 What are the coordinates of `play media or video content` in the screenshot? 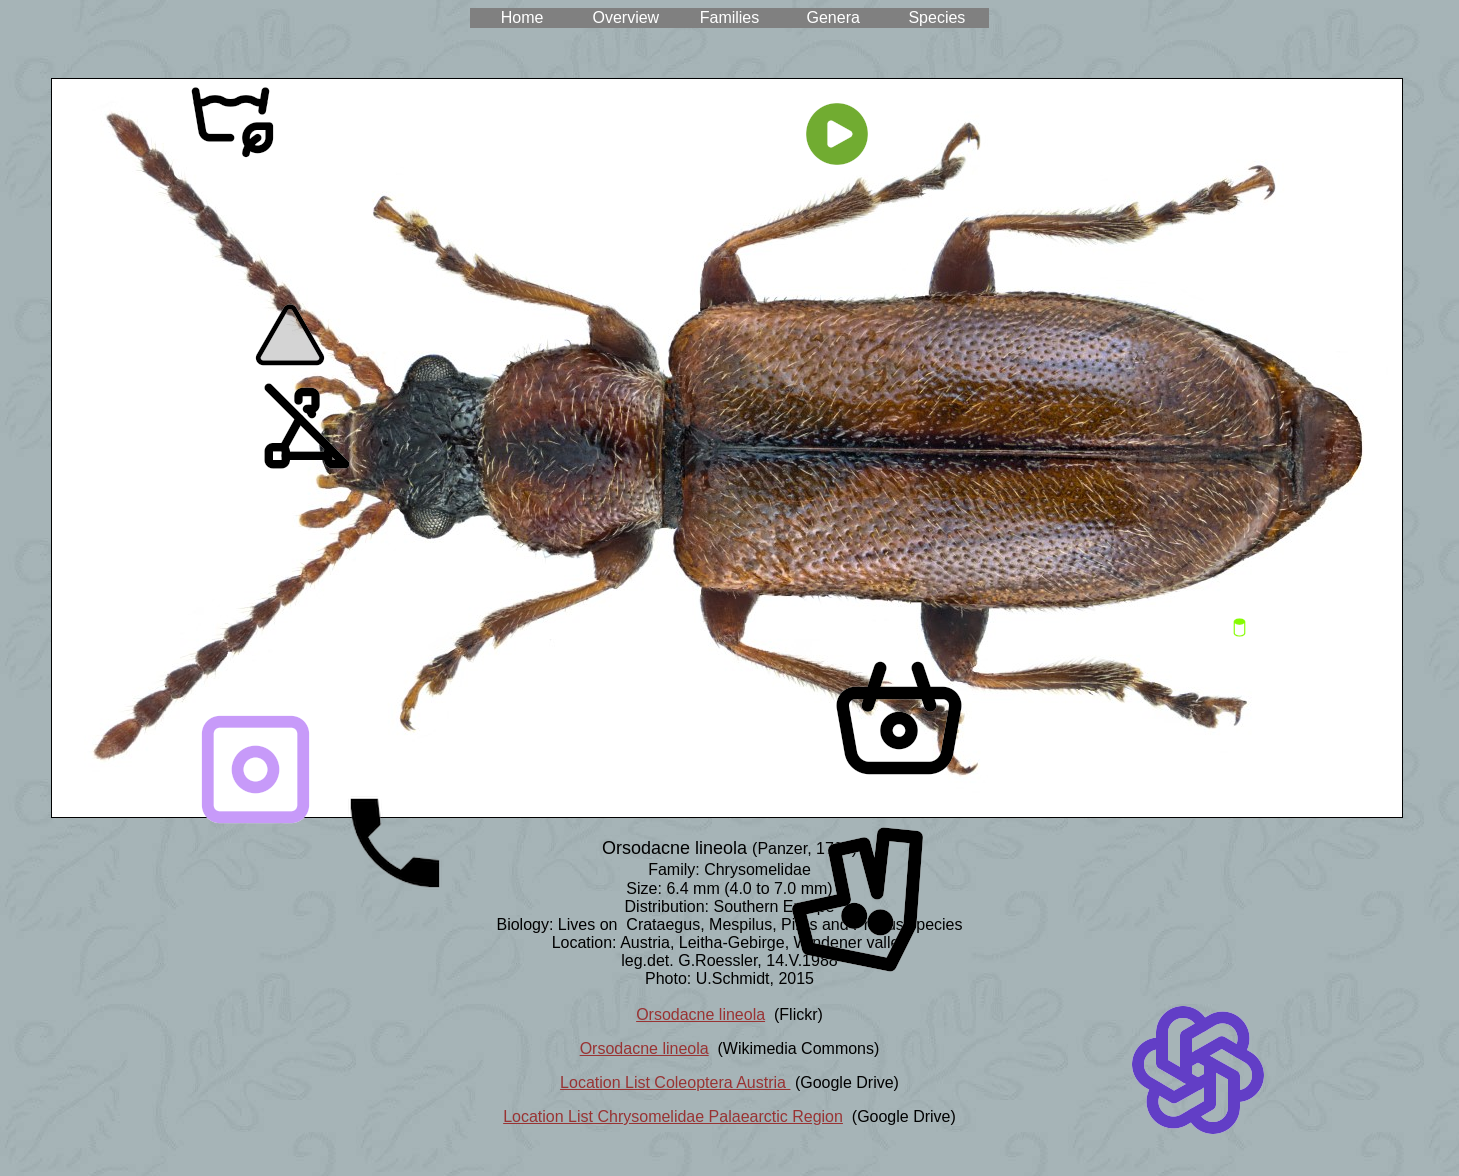 It's located at (837, 134).